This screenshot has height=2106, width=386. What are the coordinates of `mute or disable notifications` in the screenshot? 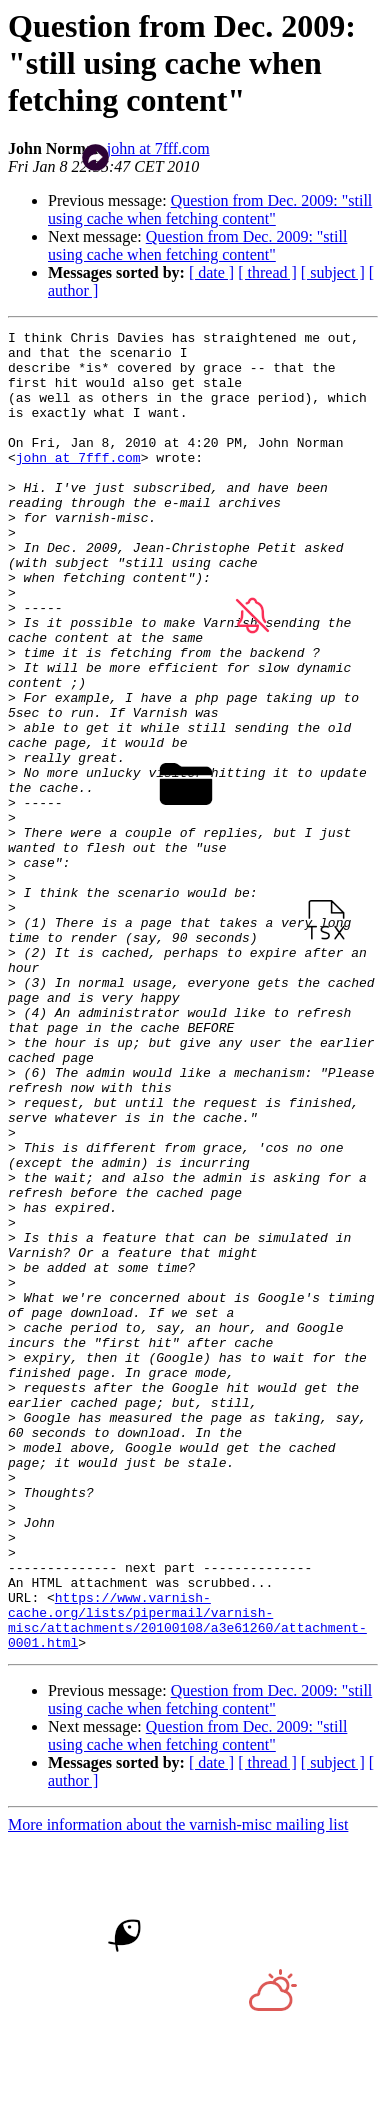 It's located at (252, 615).